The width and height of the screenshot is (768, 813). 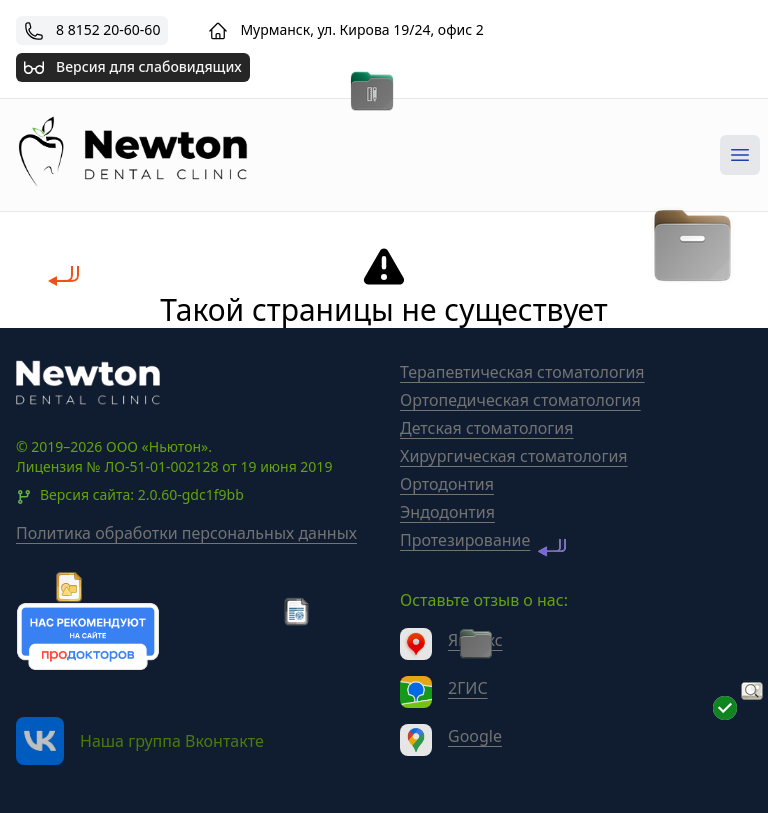 I want to click on confirm or apply changes in a dialog, so click(x=725, y=708).